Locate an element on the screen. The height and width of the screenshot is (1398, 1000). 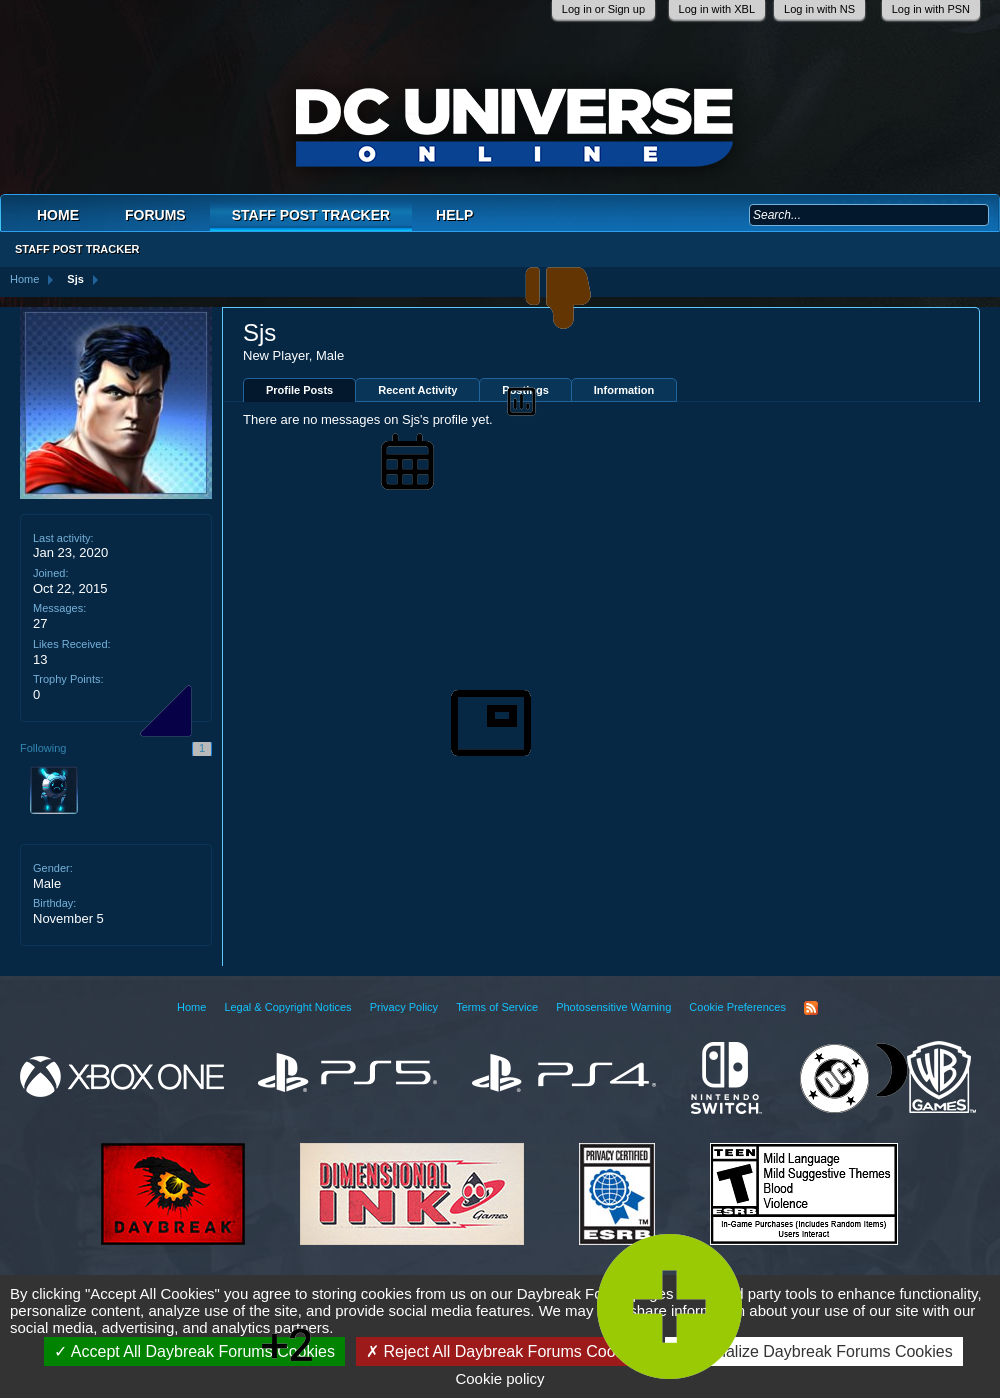
toggle dark mode or night theme is located at coordinates (889, 1070).